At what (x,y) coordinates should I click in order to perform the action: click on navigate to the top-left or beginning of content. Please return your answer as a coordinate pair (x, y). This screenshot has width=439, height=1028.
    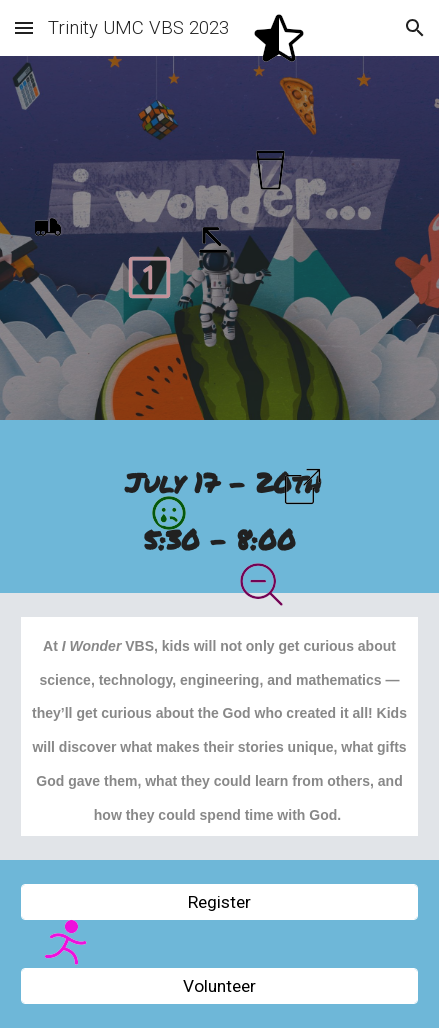
    Looking at the image, I should click on (212, 240).